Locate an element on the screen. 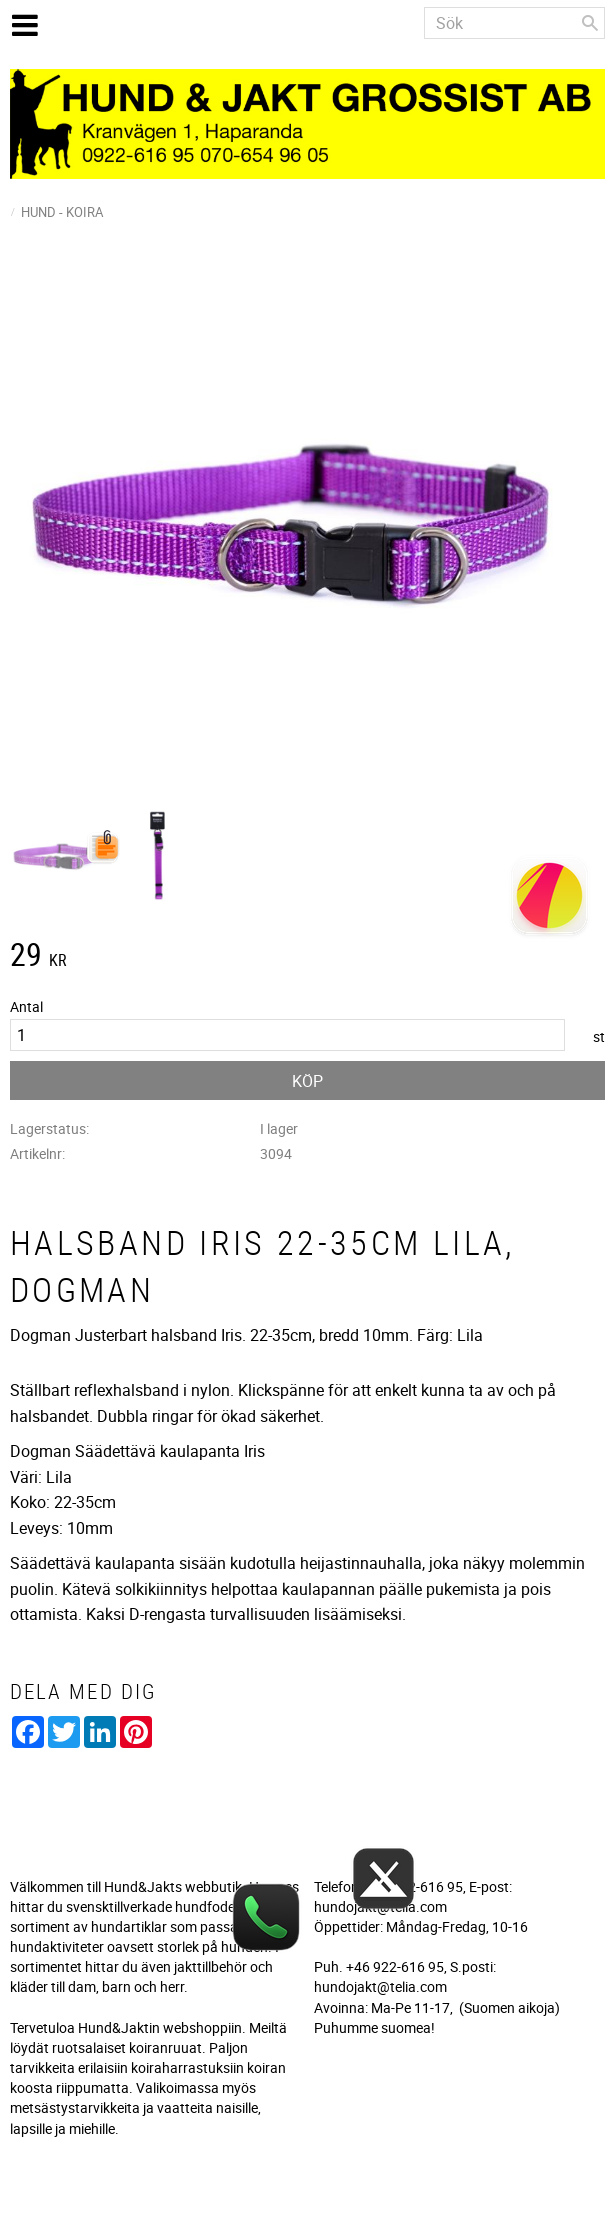 Image resolution: width=615 pixels, height=2219 pixels. open gravit designer app is located at coordinates (549, 895).